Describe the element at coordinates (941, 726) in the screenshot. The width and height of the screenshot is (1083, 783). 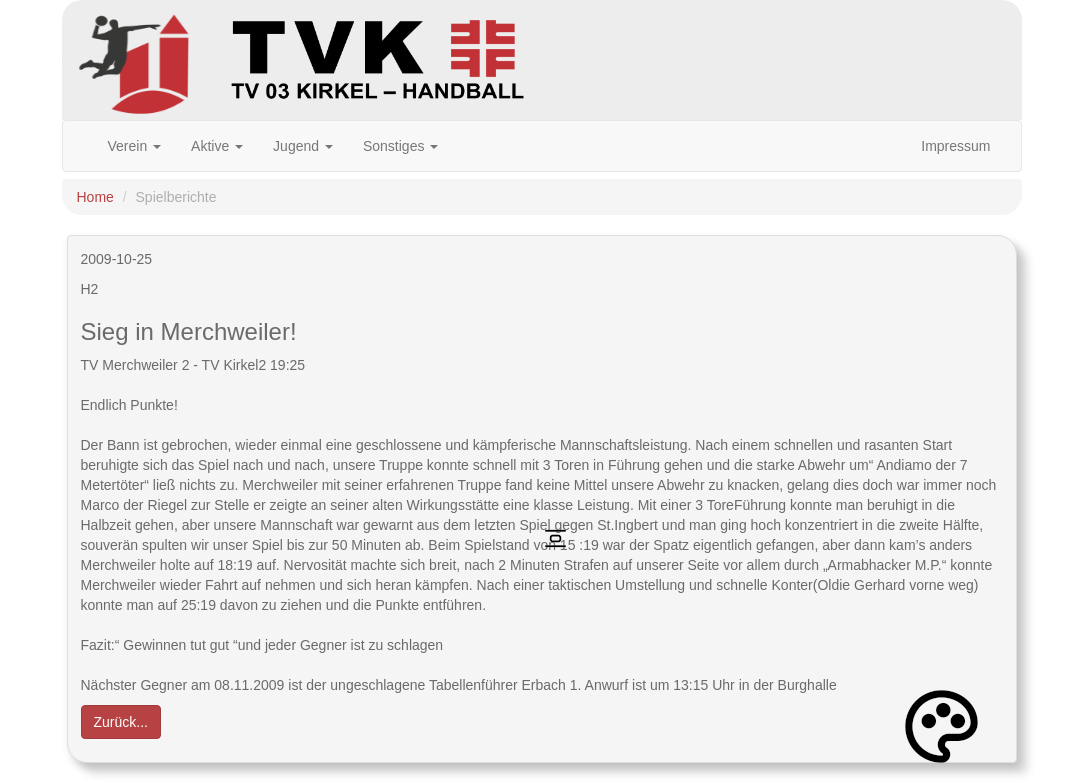
I see `customize theme or color settings` at that location.